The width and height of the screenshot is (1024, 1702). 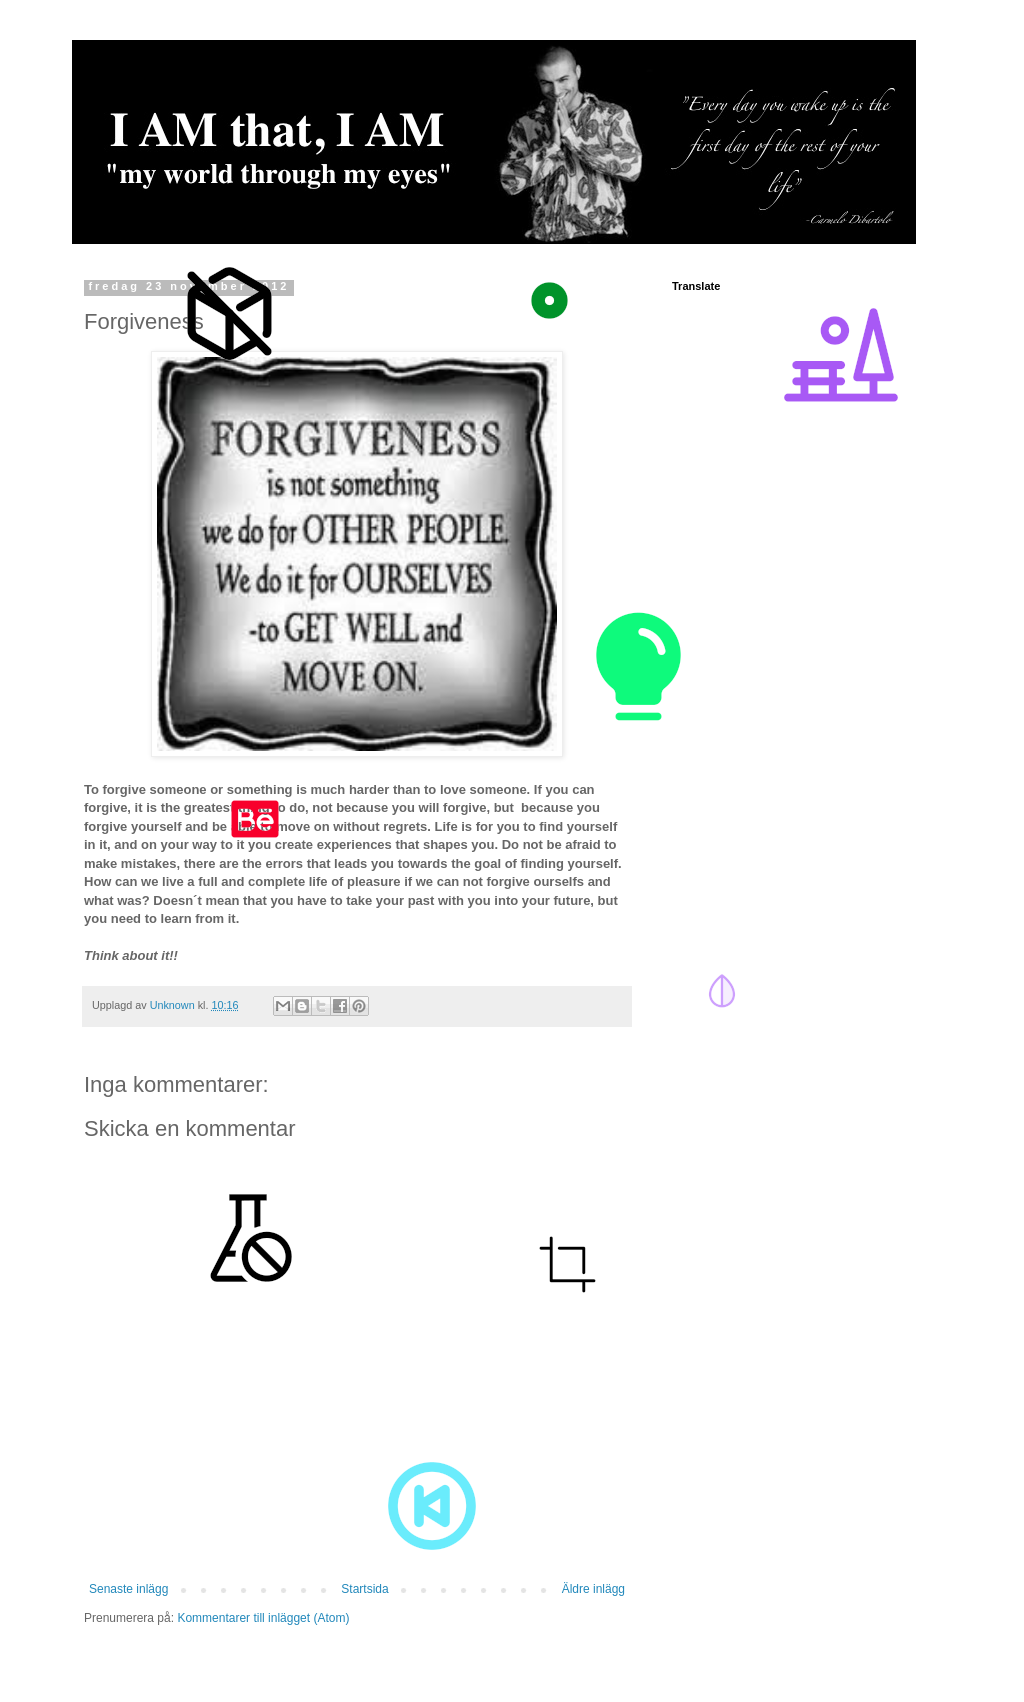 I want to click on 3D view disabled or unavailable, so click(x=229, y=313).